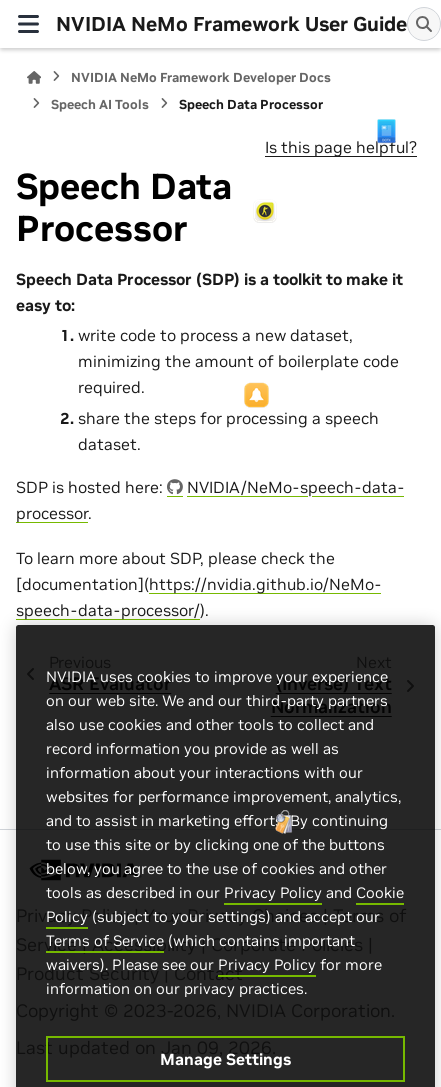 The image size is (441, 1087). I want to click on manage single sign-on credentials and authentication, so click(284, 822).